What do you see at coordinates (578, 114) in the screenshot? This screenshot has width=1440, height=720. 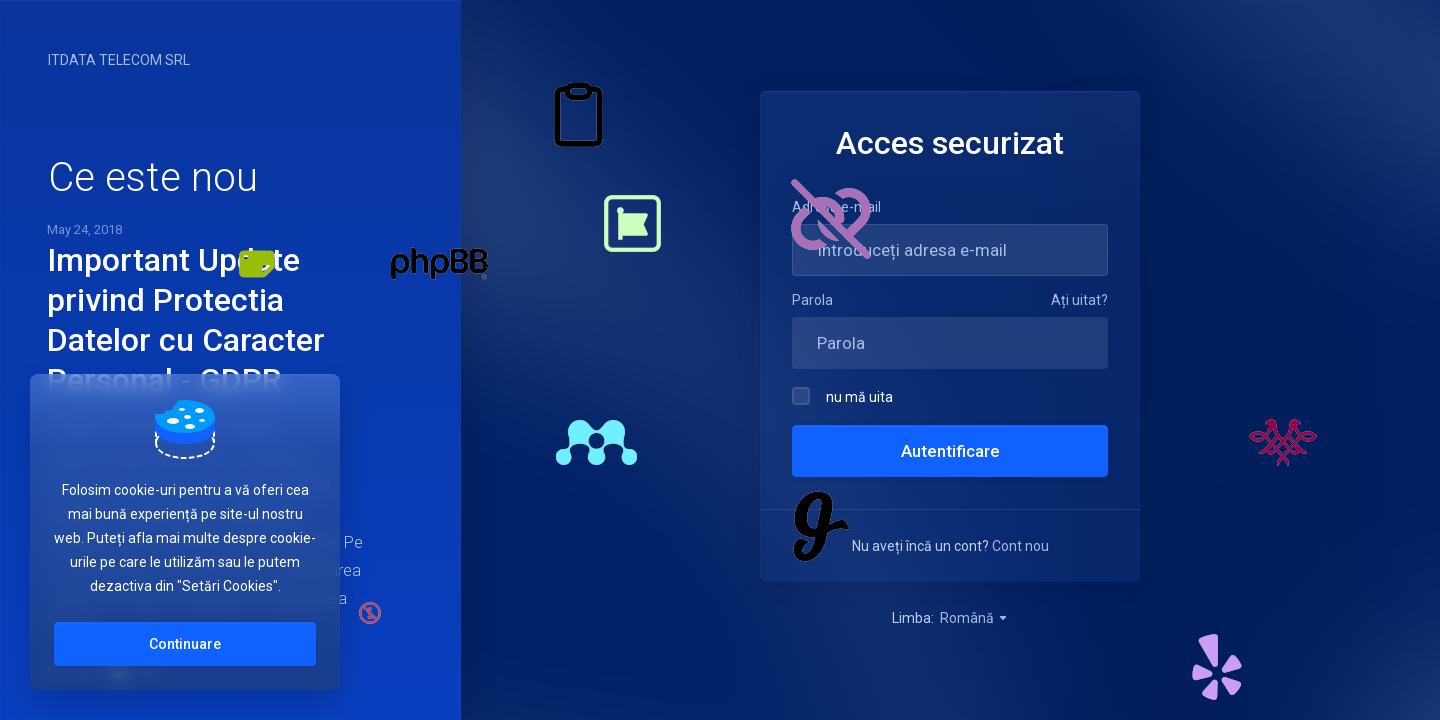 I see `copy to clipboard` at bounding box center [578, 114].